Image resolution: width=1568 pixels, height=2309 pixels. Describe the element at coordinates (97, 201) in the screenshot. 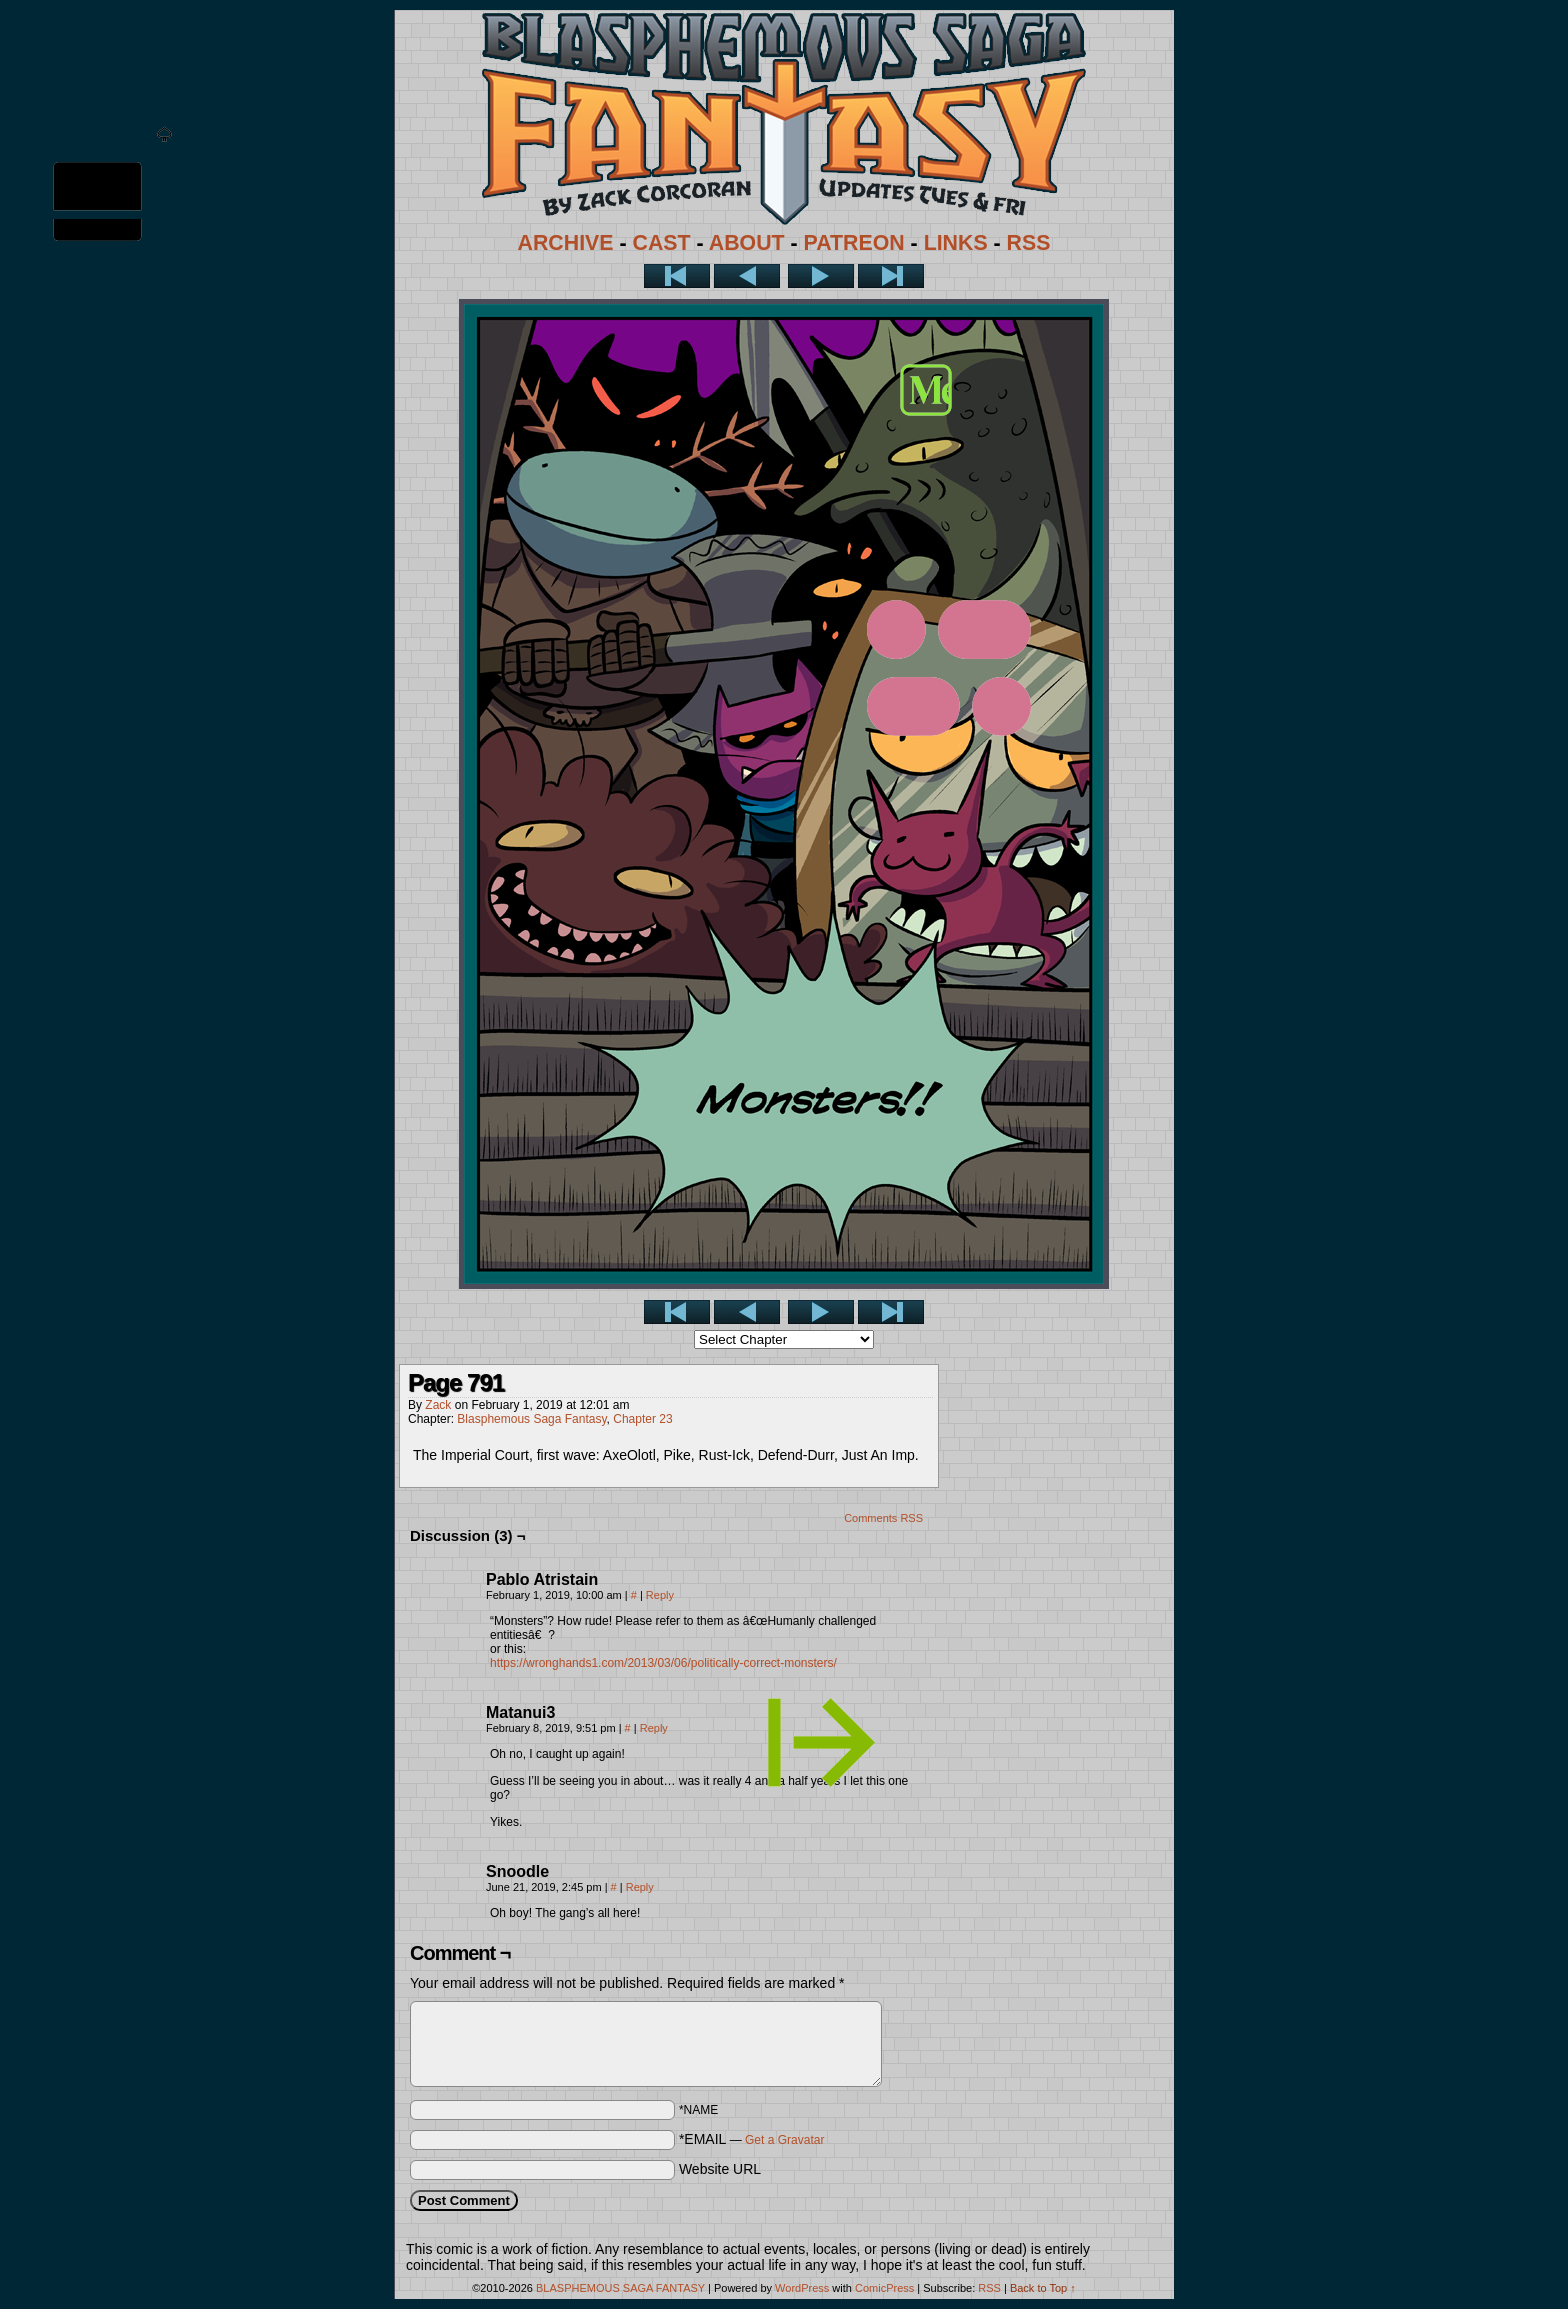

I see `switch to bottom panel layout` at that location.